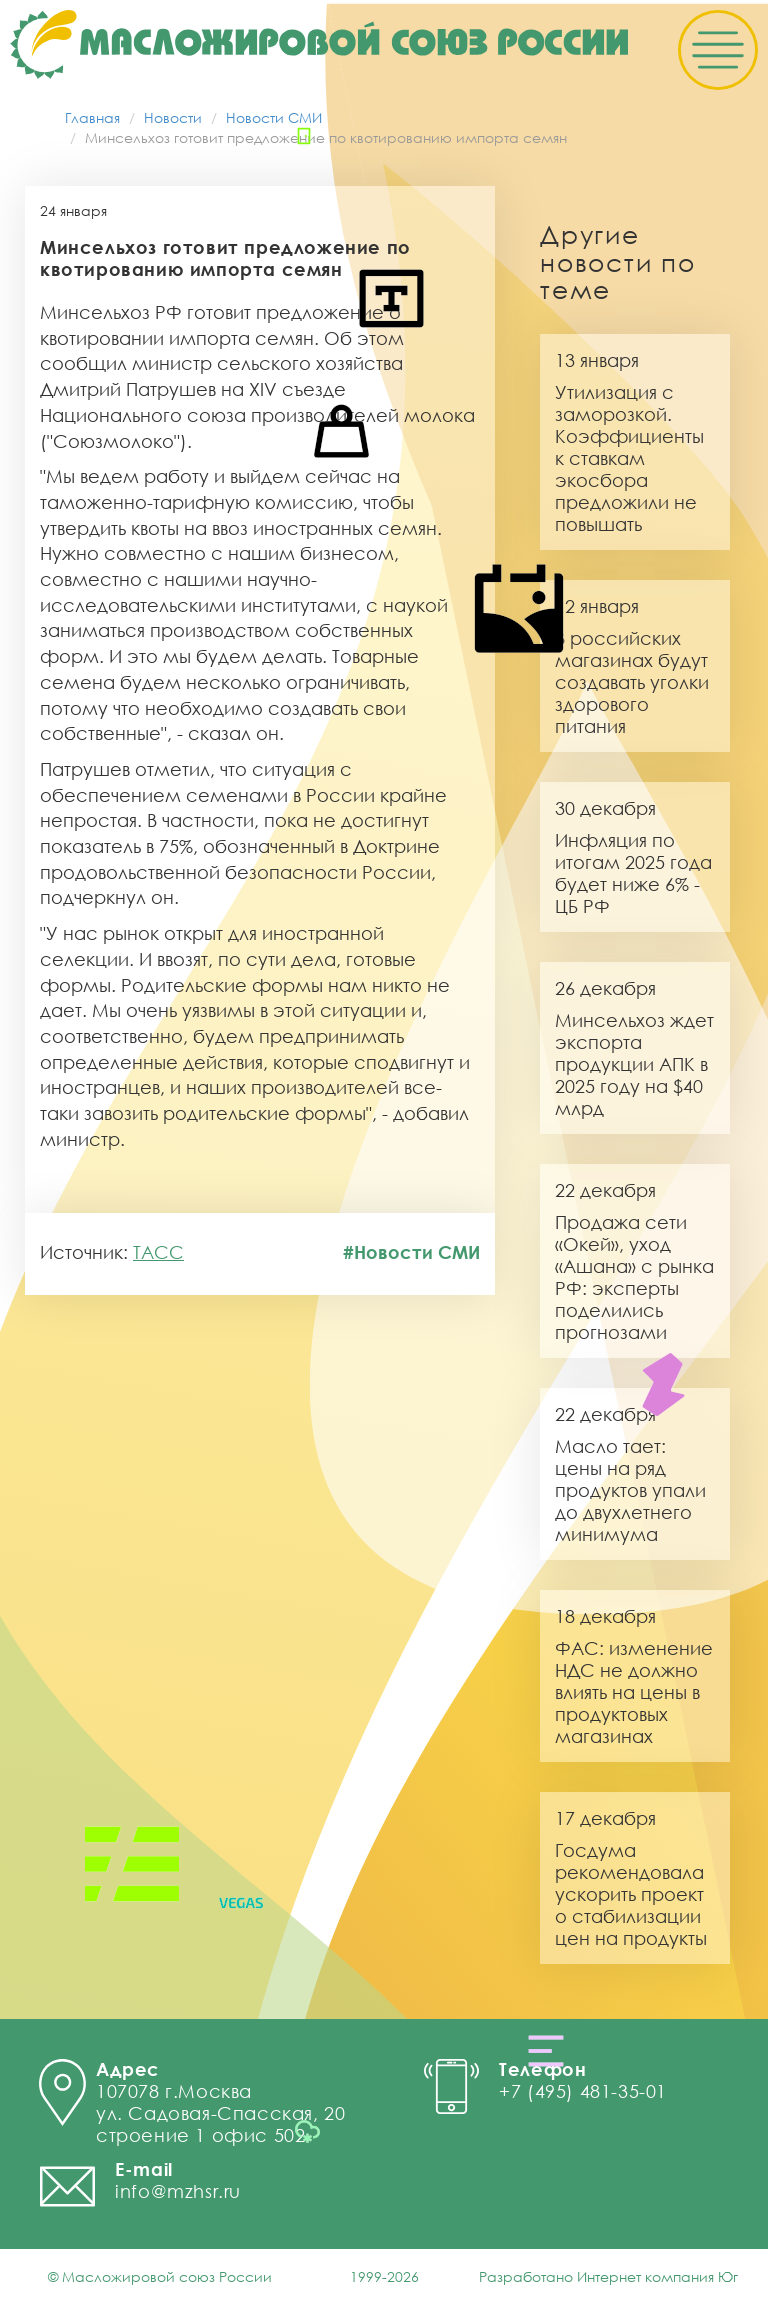  What do you see at coordinates (663, 1384) in the screenshot?
I see `open the Zilch app` at bounding box center [663, 1384].